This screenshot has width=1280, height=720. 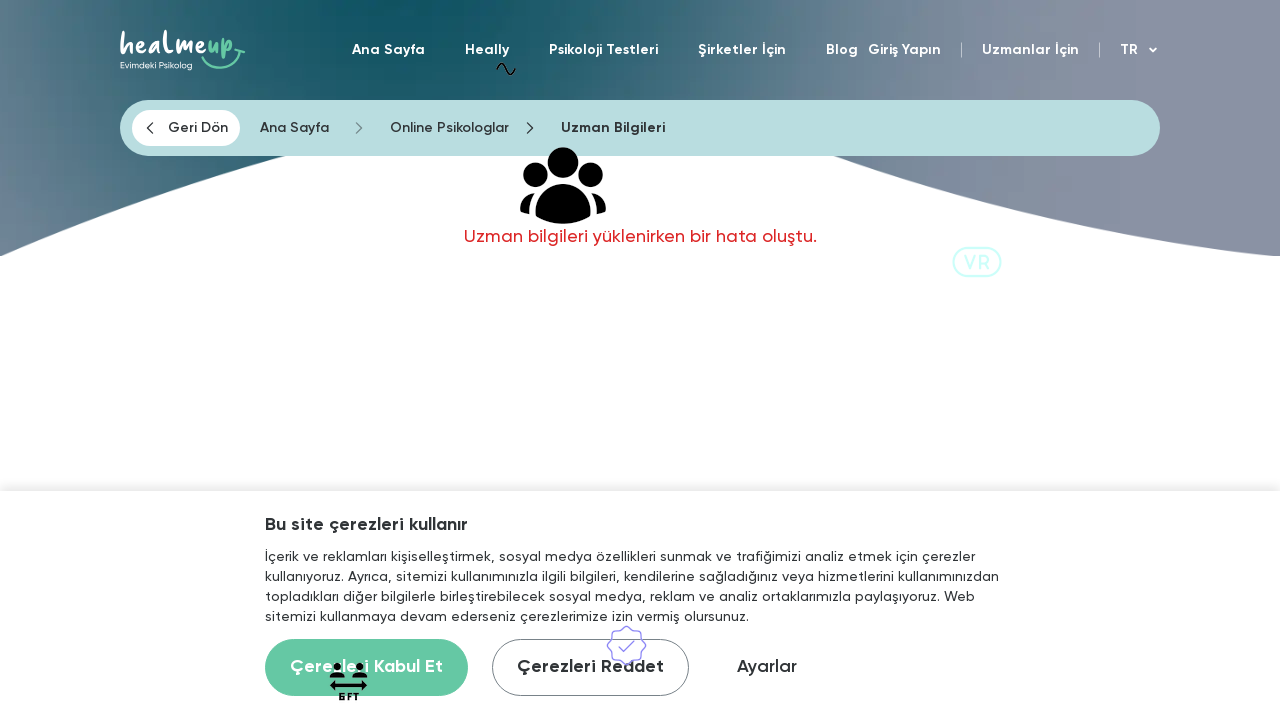 What do you see at coordinates (563, 184) in the screenshot?
I see `view group members or team` at bounding box center [563, 184].